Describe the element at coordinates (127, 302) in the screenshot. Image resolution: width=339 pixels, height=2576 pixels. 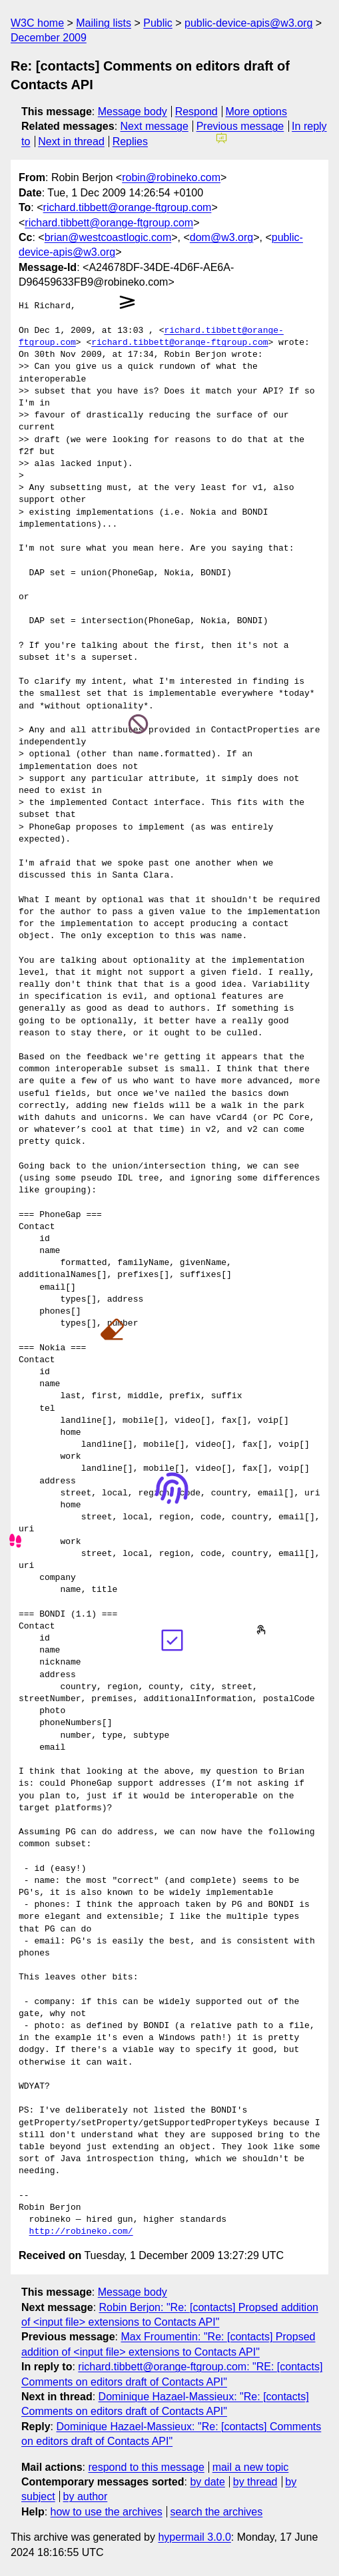
I see `greater than or equal to mathematical operator` at that location.